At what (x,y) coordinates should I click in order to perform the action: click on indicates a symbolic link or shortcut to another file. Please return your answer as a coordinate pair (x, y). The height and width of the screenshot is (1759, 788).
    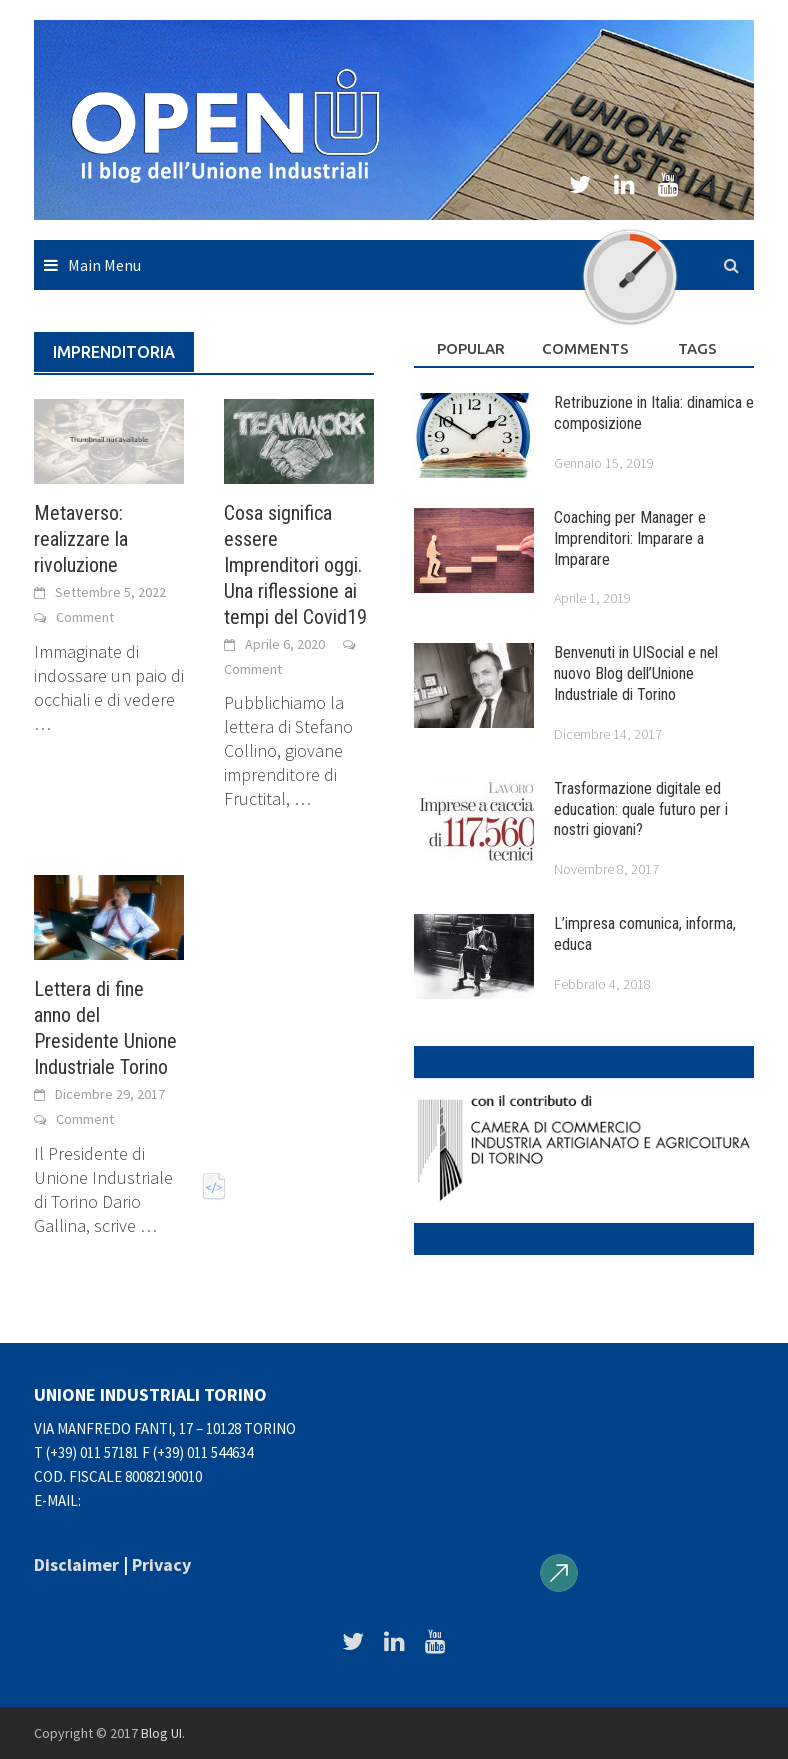
    Looking at the image, I should click on (559, 1573).